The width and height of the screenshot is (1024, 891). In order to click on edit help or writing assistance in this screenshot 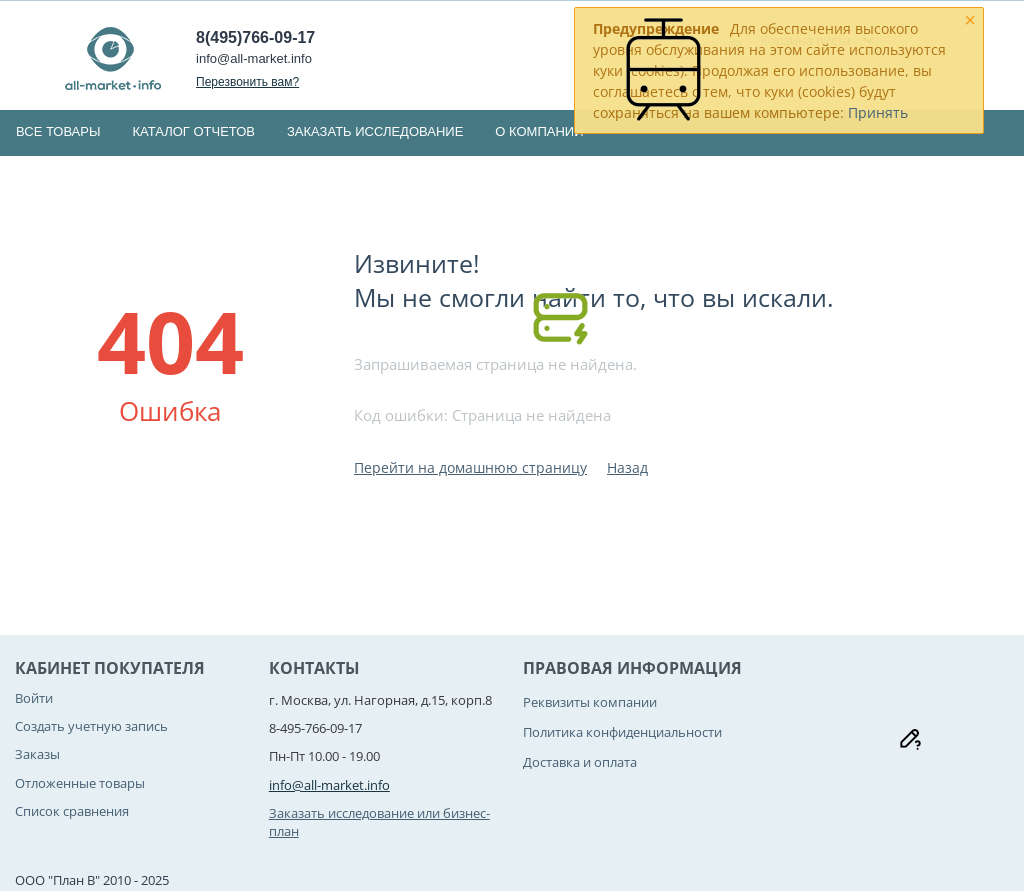, I will do `click(910, 738)`.